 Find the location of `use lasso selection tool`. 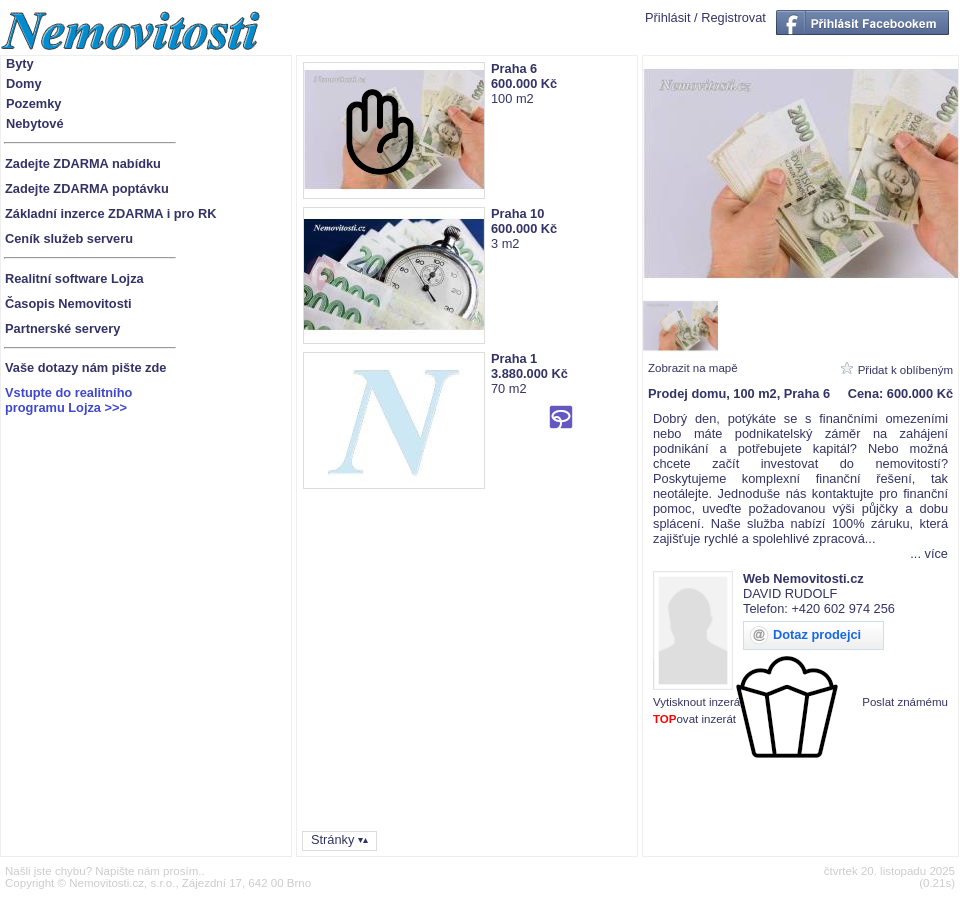

use lasso selection tool is located at coordinates (561, 417).